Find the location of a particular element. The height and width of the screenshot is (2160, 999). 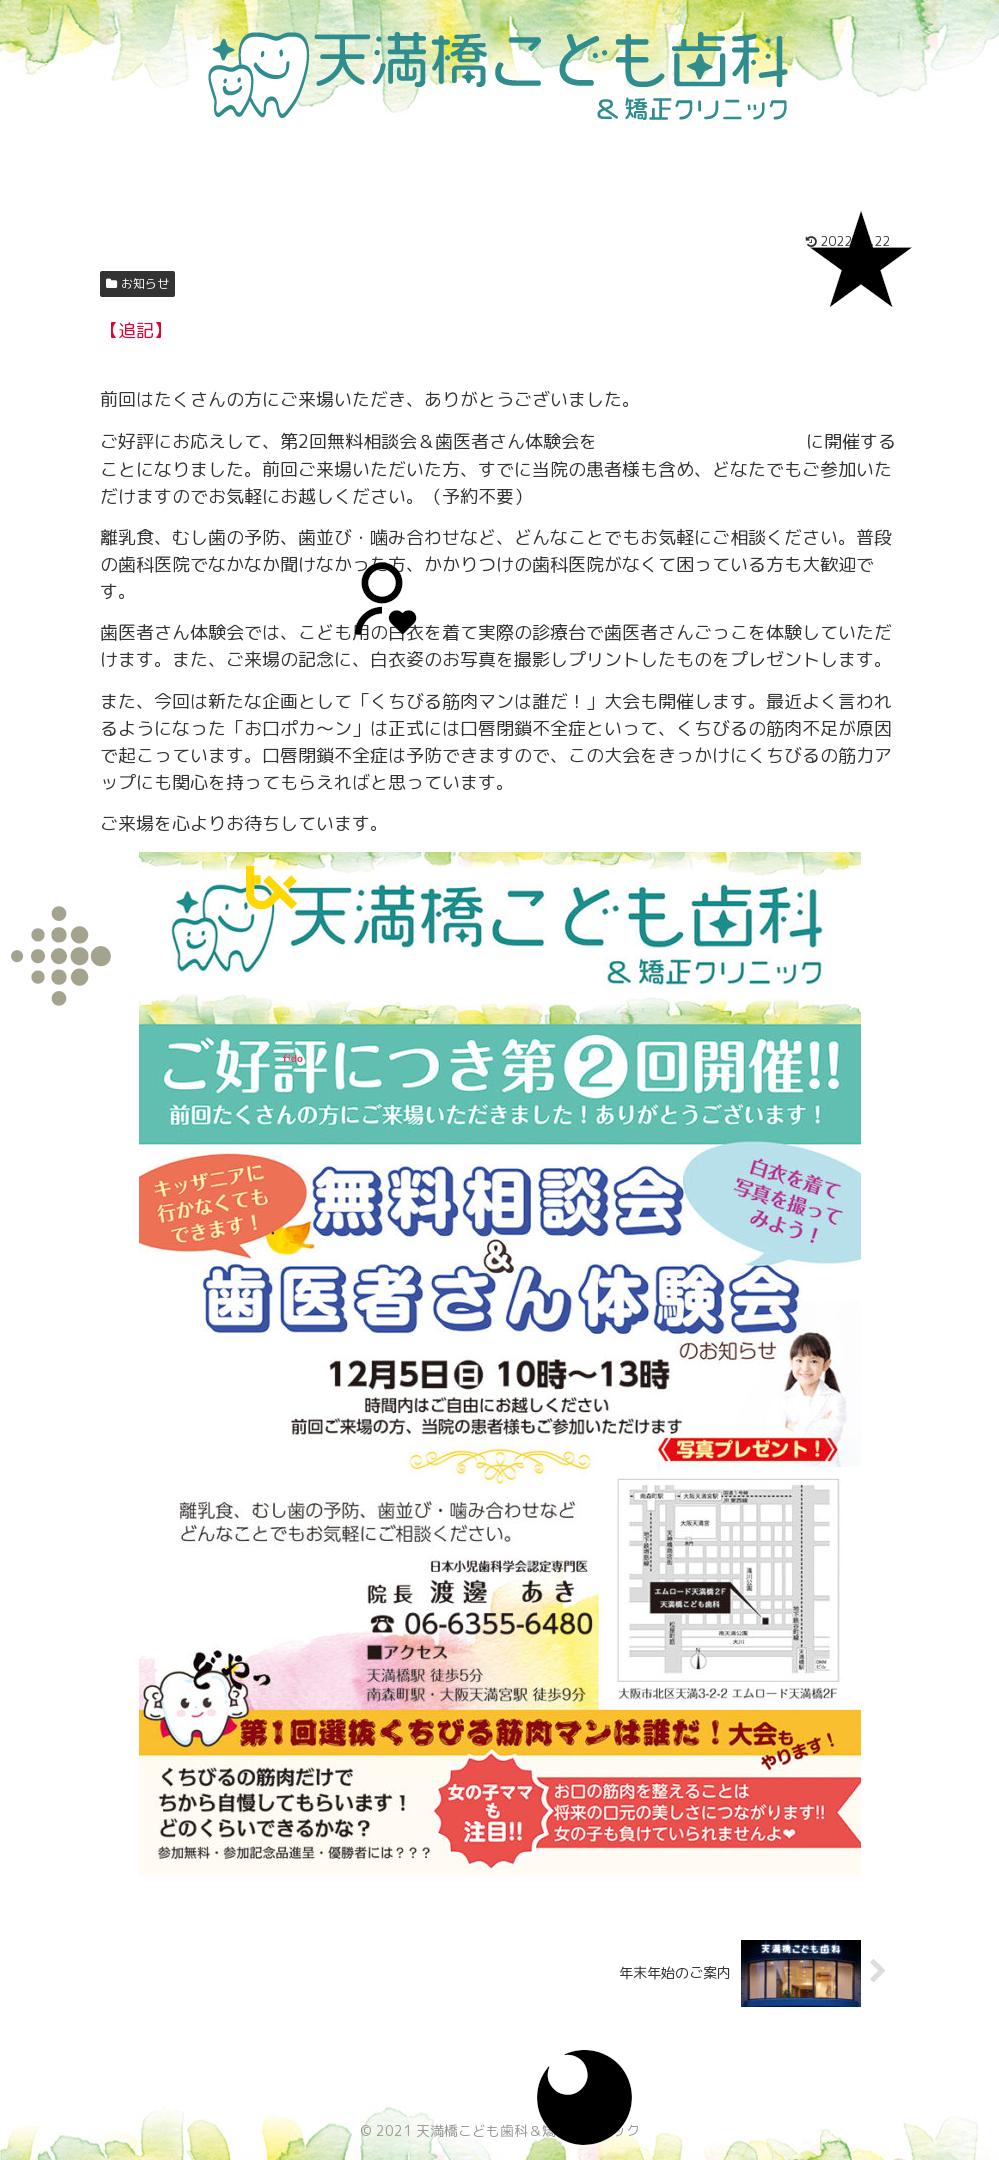

fido alliance logo indicating passwordless authentication support is located at coordinates (293, 1058).